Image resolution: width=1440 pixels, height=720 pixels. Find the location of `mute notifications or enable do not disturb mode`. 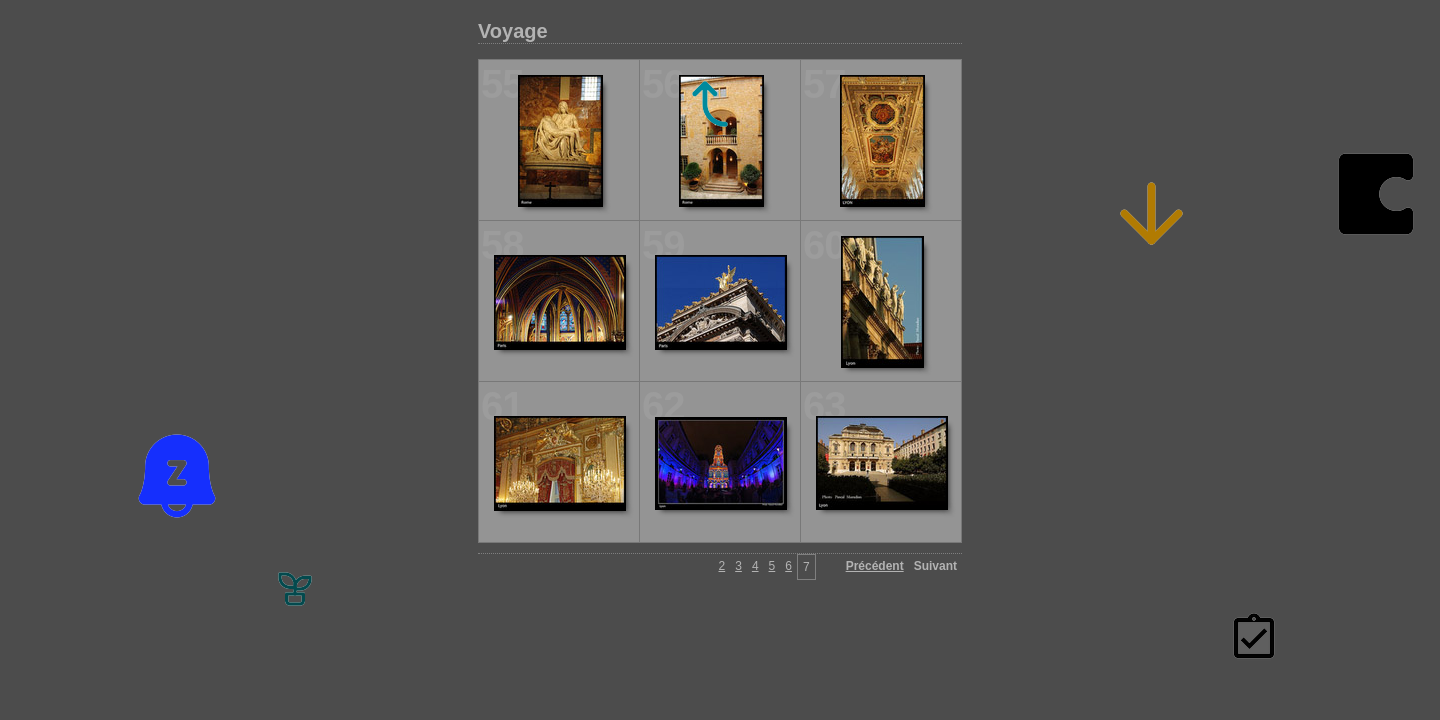

mute notifications or enable do not disturb mode is located at coordinates (177, 476).